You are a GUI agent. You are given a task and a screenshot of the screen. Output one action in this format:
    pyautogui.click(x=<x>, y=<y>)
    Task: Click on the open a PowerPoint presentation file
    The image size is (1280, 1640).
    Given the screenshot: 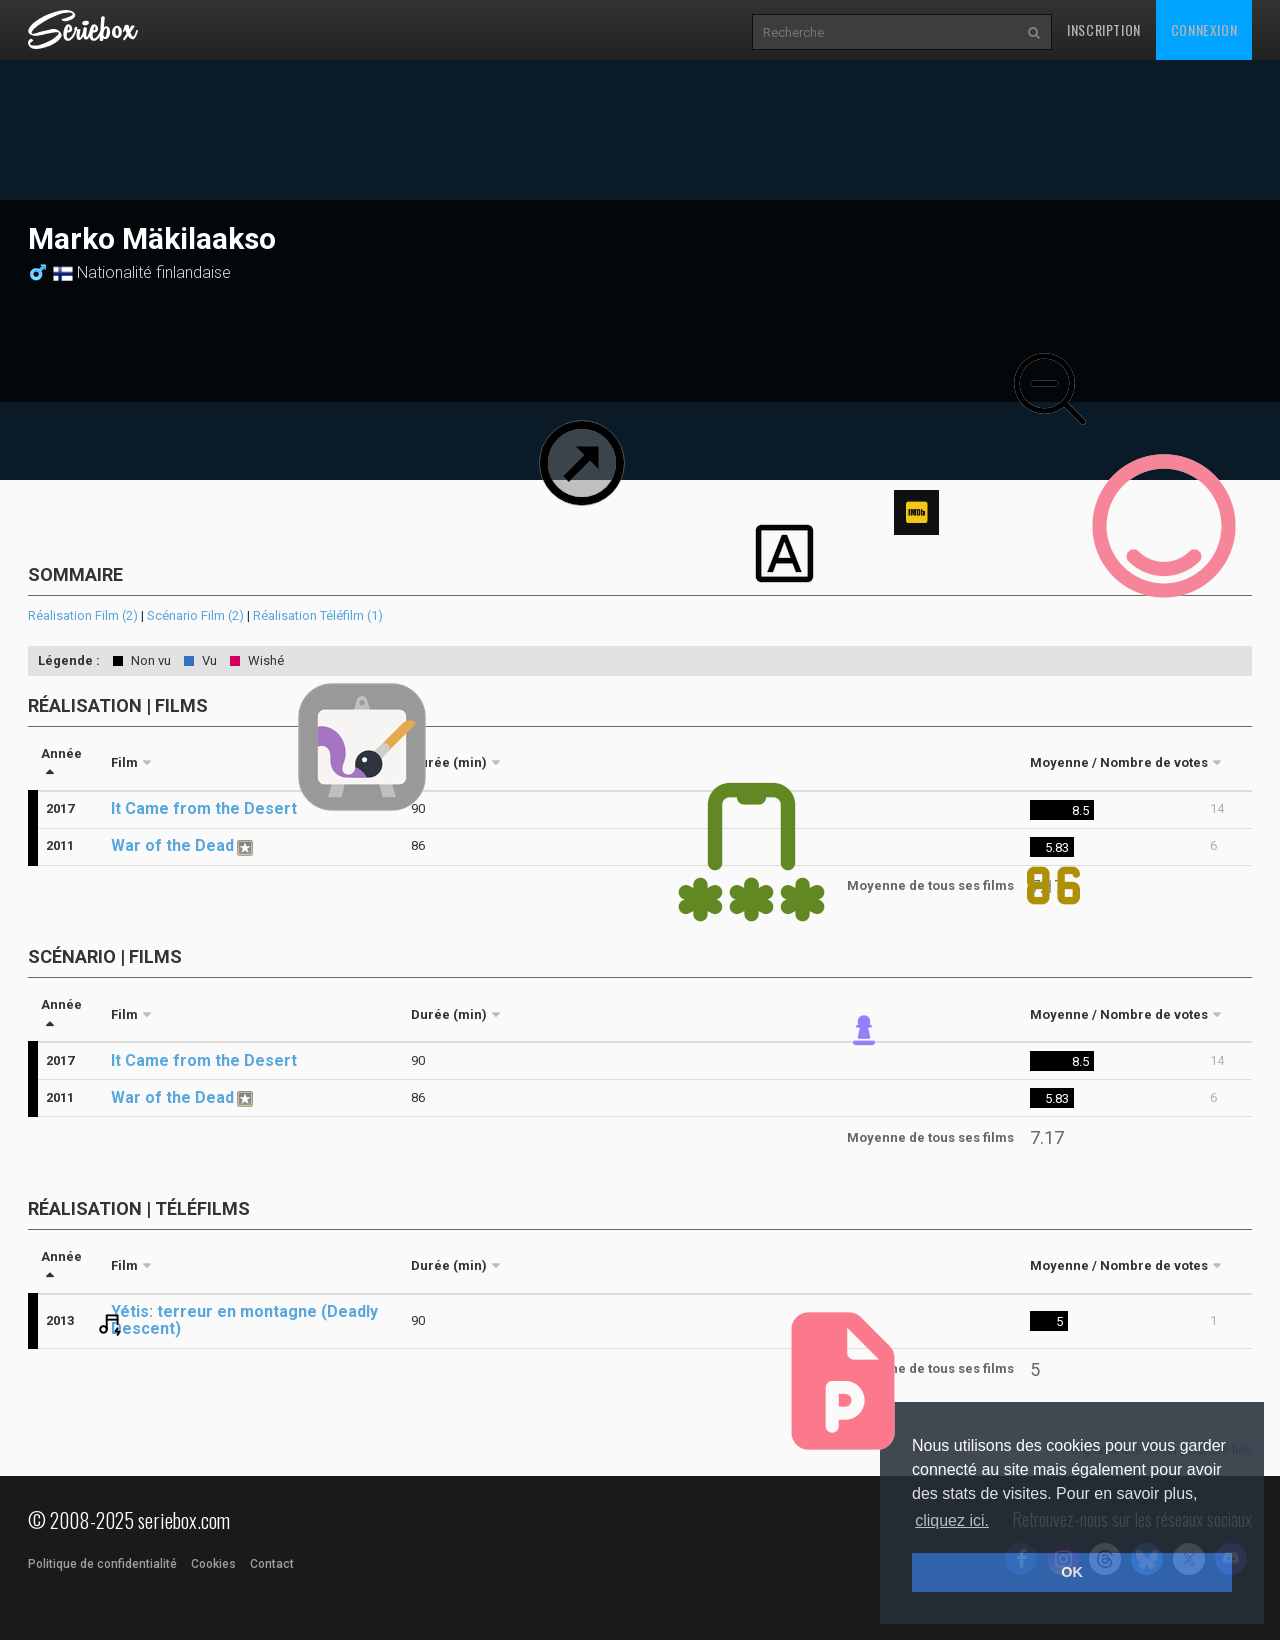 What is the action you would take?
    pyautogui.click(x=843, y=1381)
    